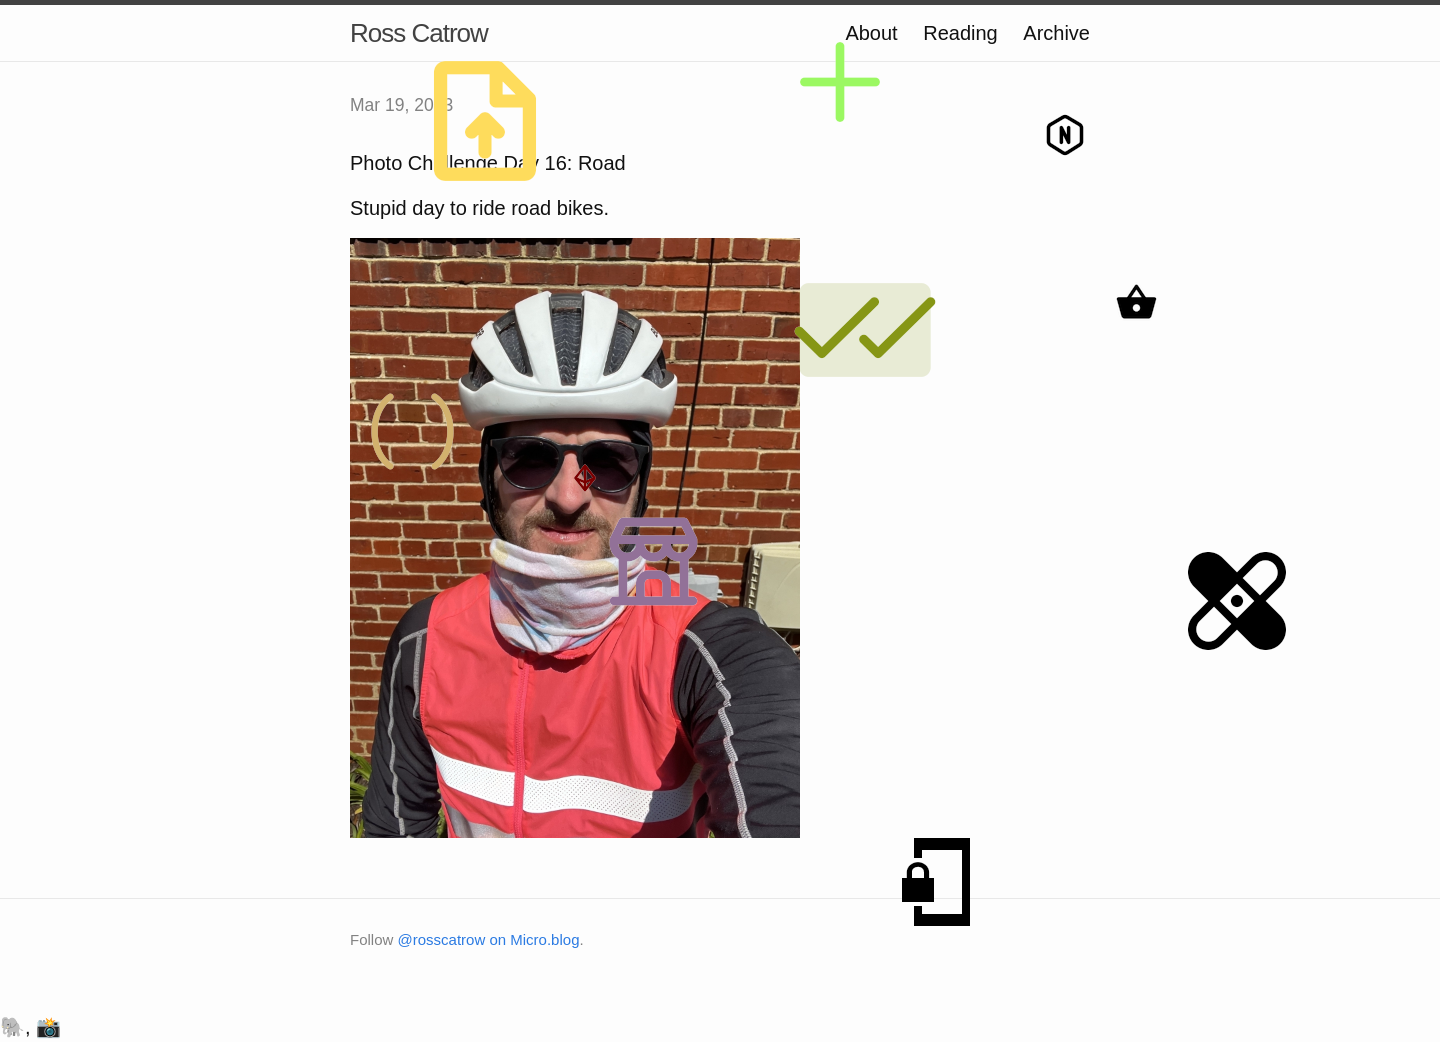  Describe the element at coordinates (1237, 601) in the screenshot. I see `access first aid or health resources` at that location.